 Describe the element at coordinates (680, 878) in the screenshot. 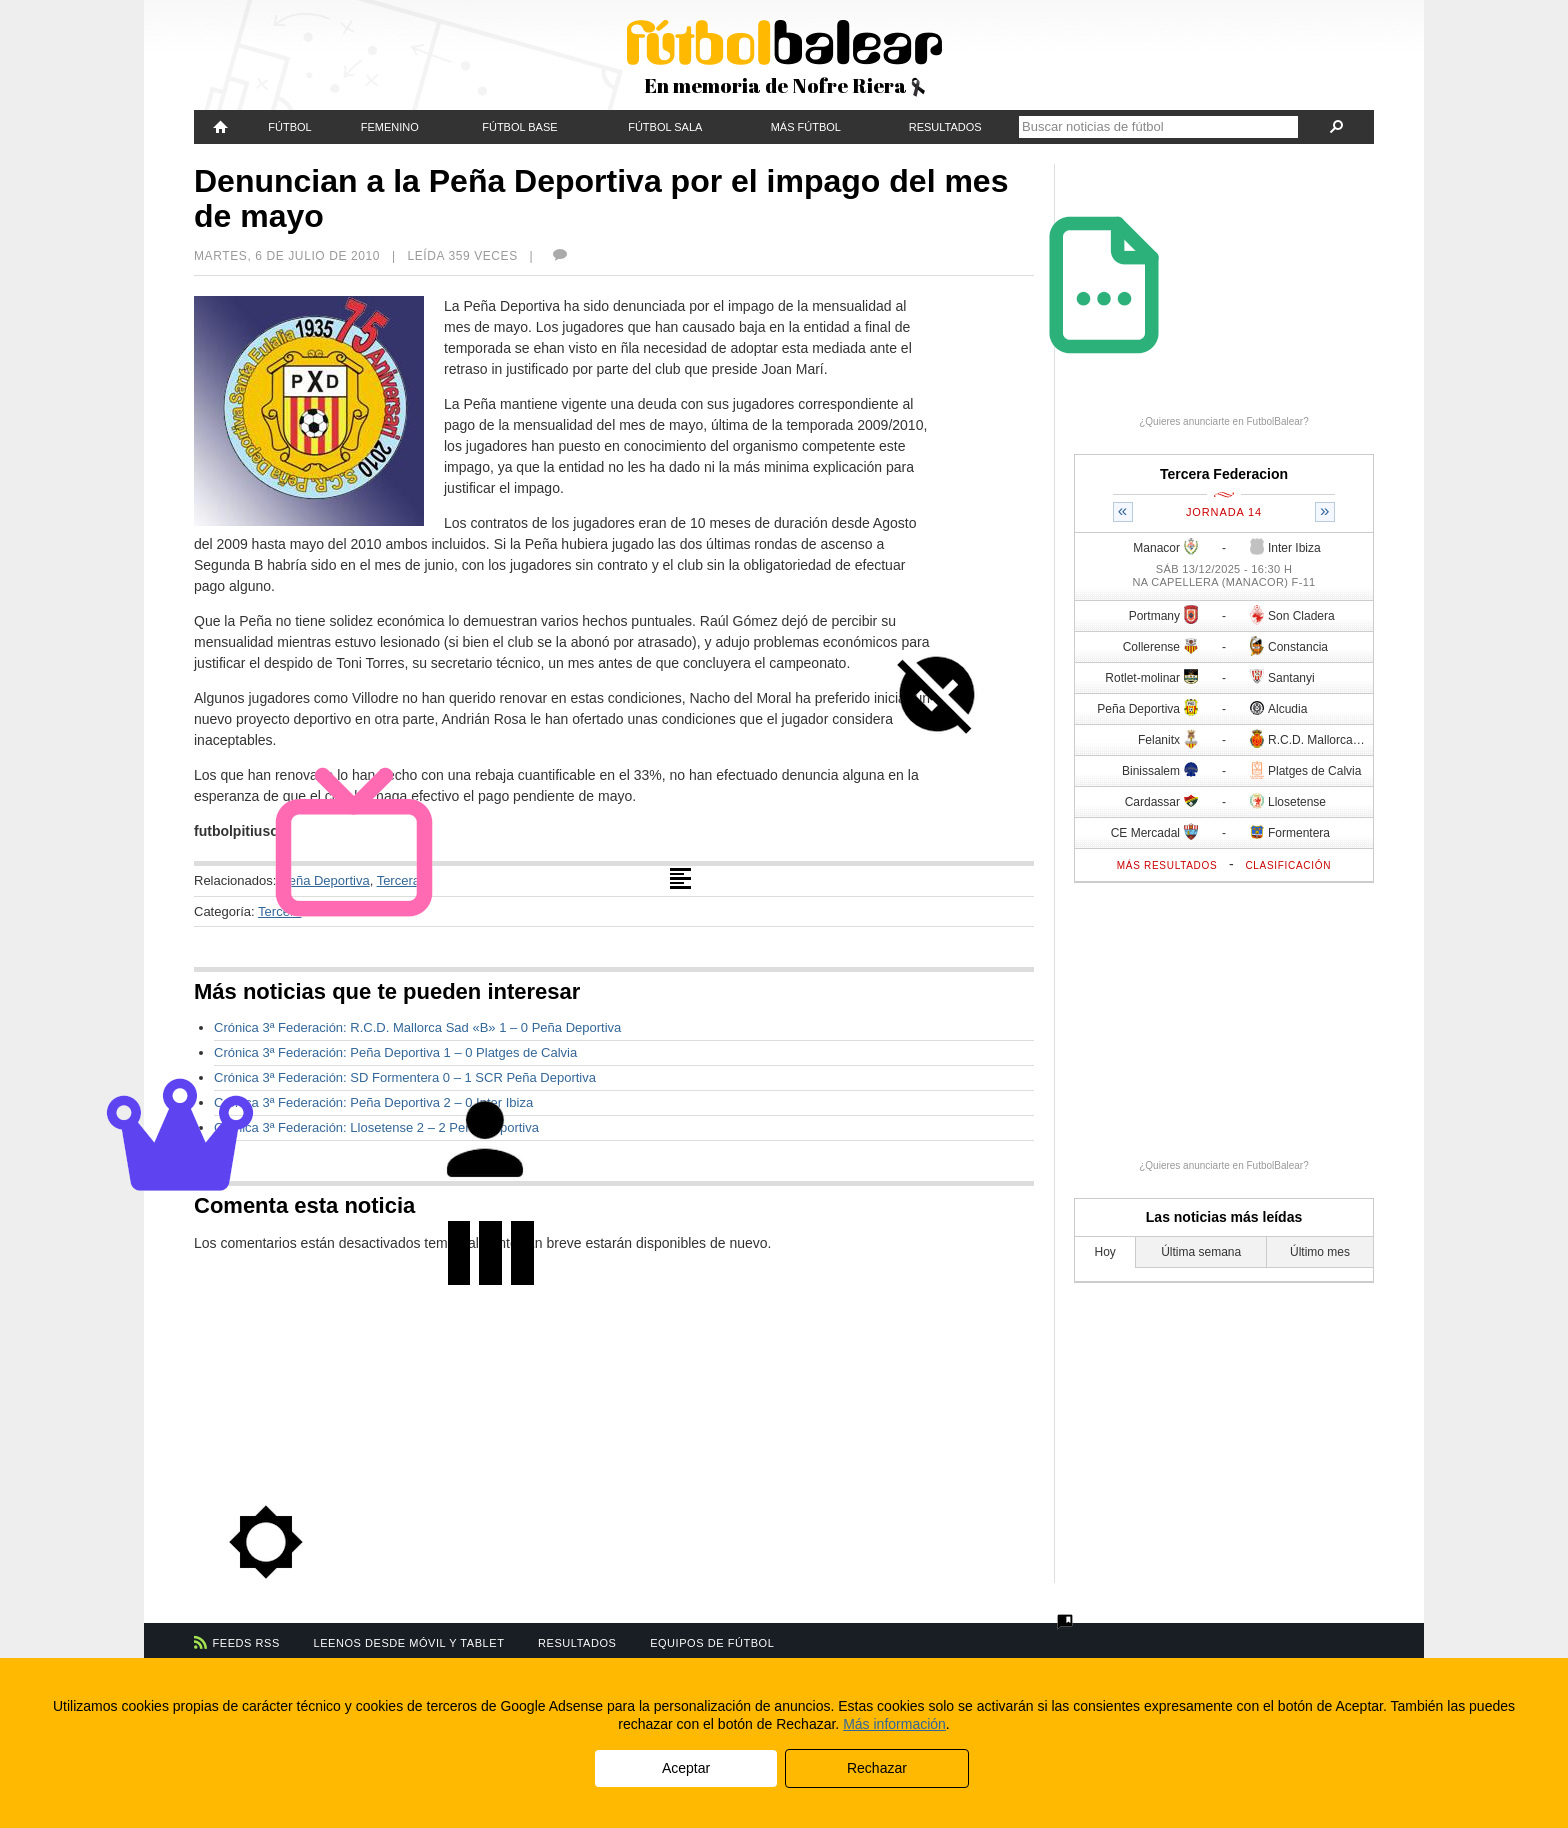

I see `align text to the left` at that location.